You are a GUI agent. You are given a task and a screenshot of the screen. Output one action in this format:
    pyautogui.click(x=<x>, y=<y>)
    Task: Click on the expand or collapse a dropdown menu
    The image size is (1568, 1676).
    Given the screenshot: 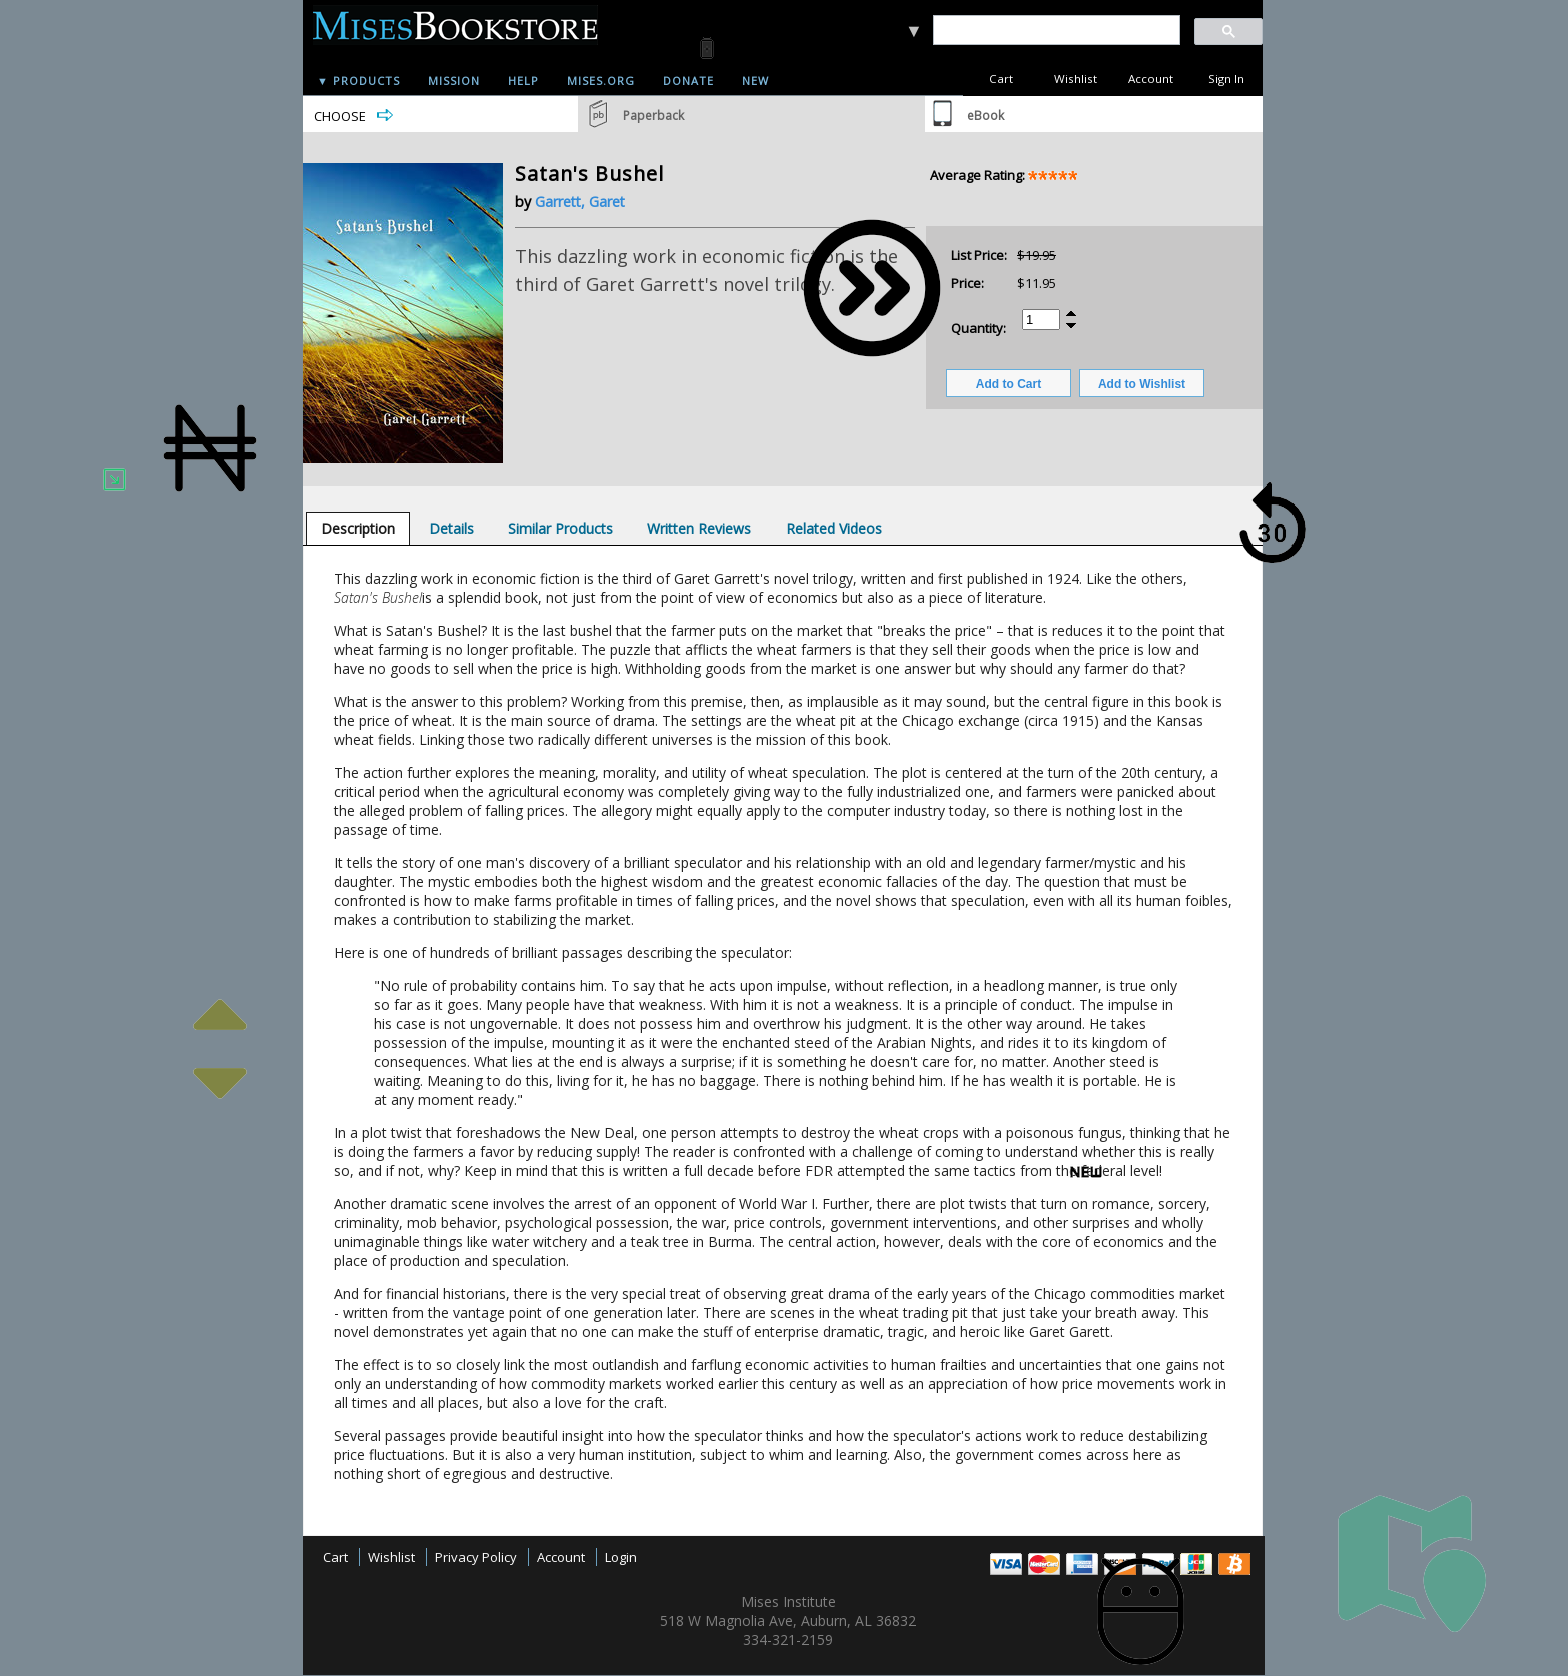 What is the action you would take?
    pyautogui.click(x=220, y=1049)
    